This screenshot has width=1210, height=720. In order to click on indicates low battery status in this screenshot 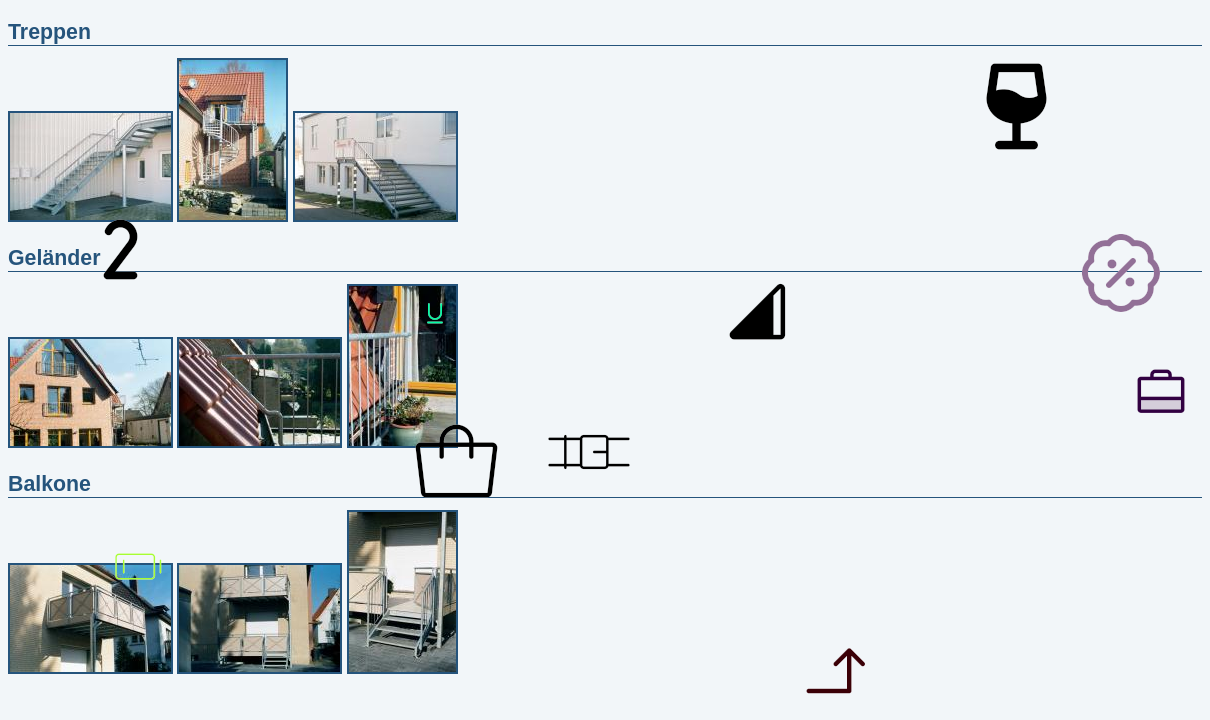, I will do `click(137, 566)`.